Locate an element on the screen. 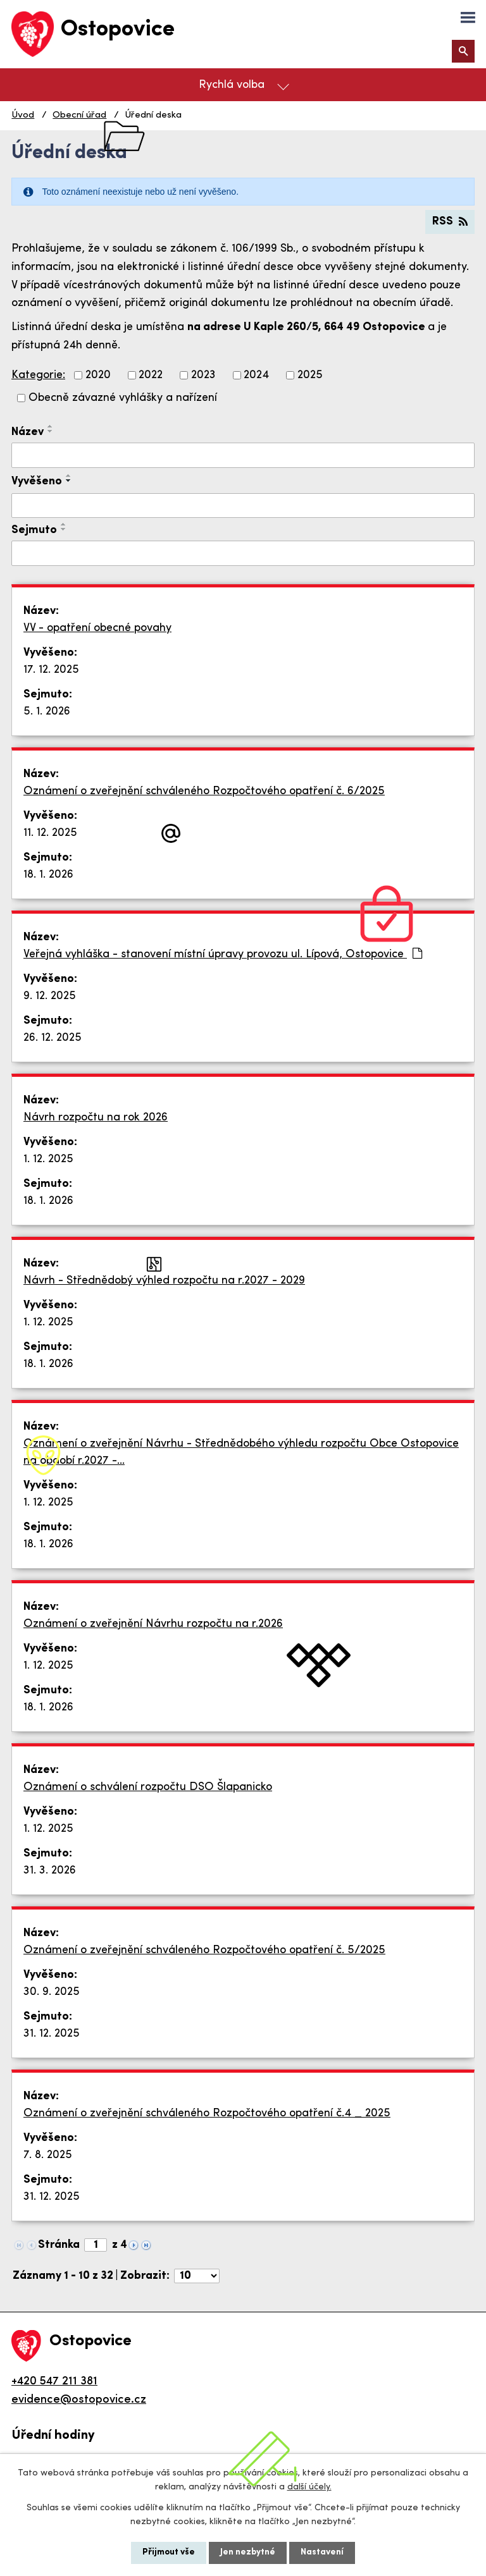  open tidal music streaming app is located at coordinates (318, 1663).